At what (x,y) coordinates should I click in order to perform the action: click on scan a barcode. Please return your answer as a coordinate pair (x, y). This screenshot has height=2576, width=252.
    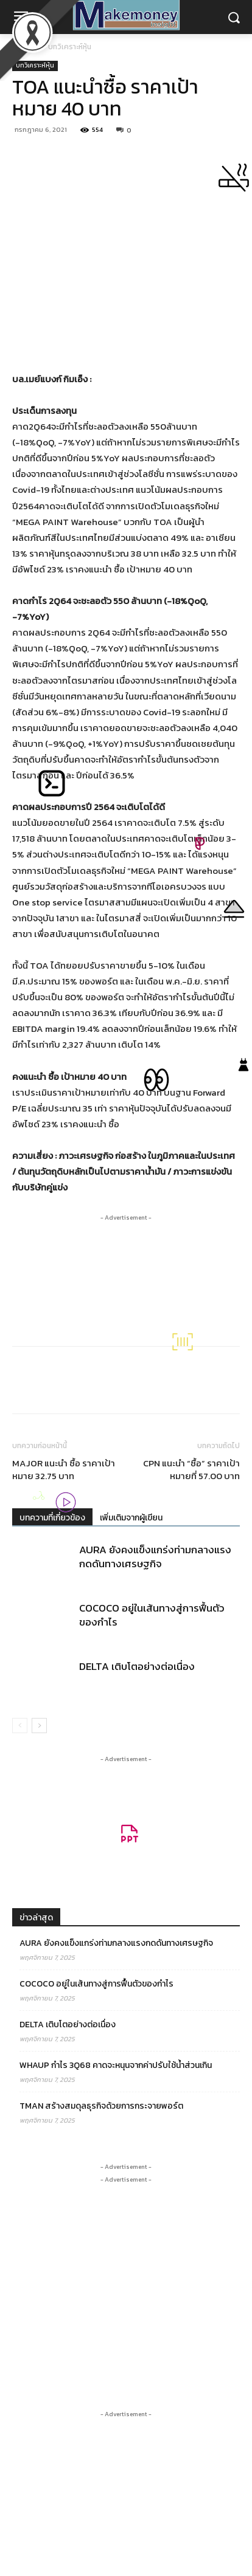
    Looking at the image, I should click on (183, 1342).